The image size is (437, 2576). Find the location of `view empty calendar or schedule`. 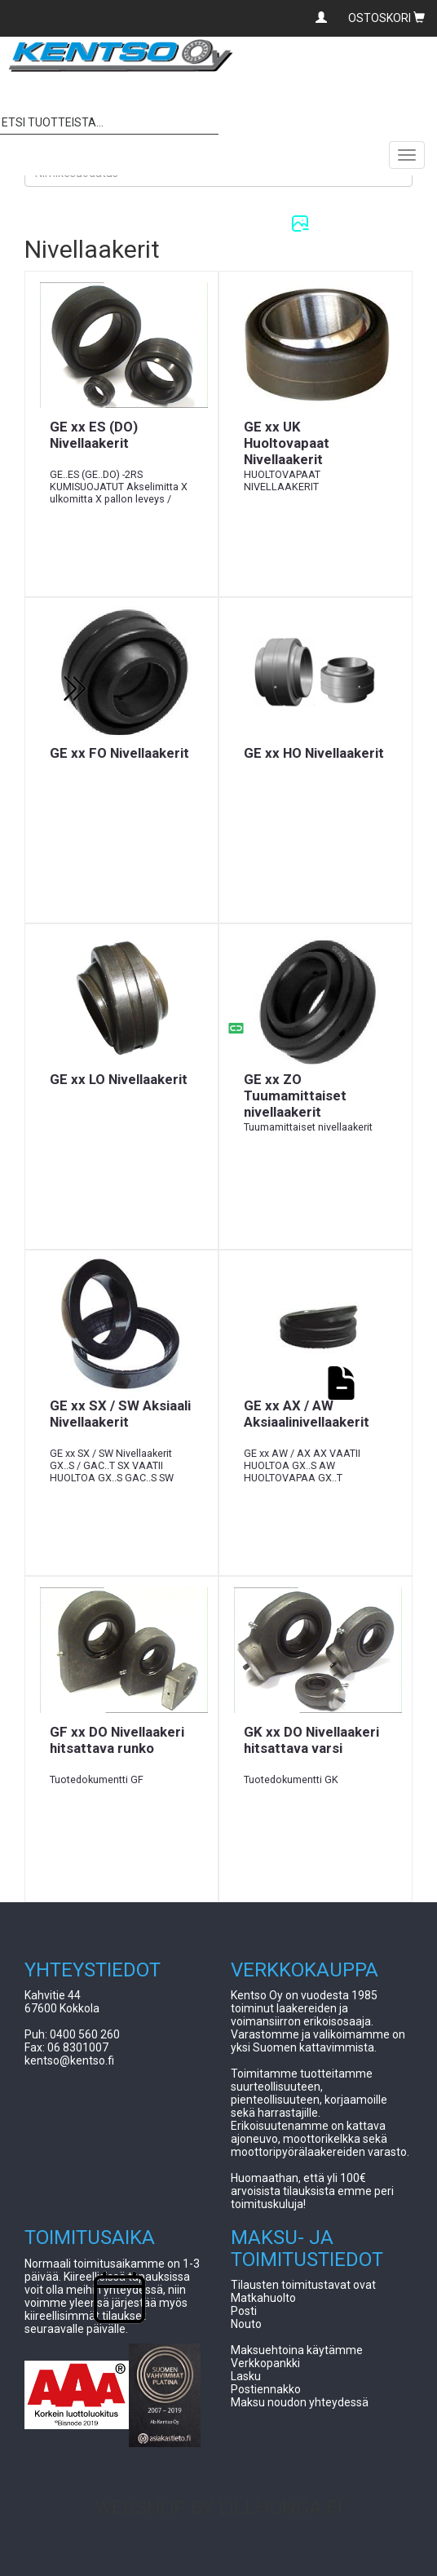

view empty calendar or schedule is located at coordinates (119, 2297).